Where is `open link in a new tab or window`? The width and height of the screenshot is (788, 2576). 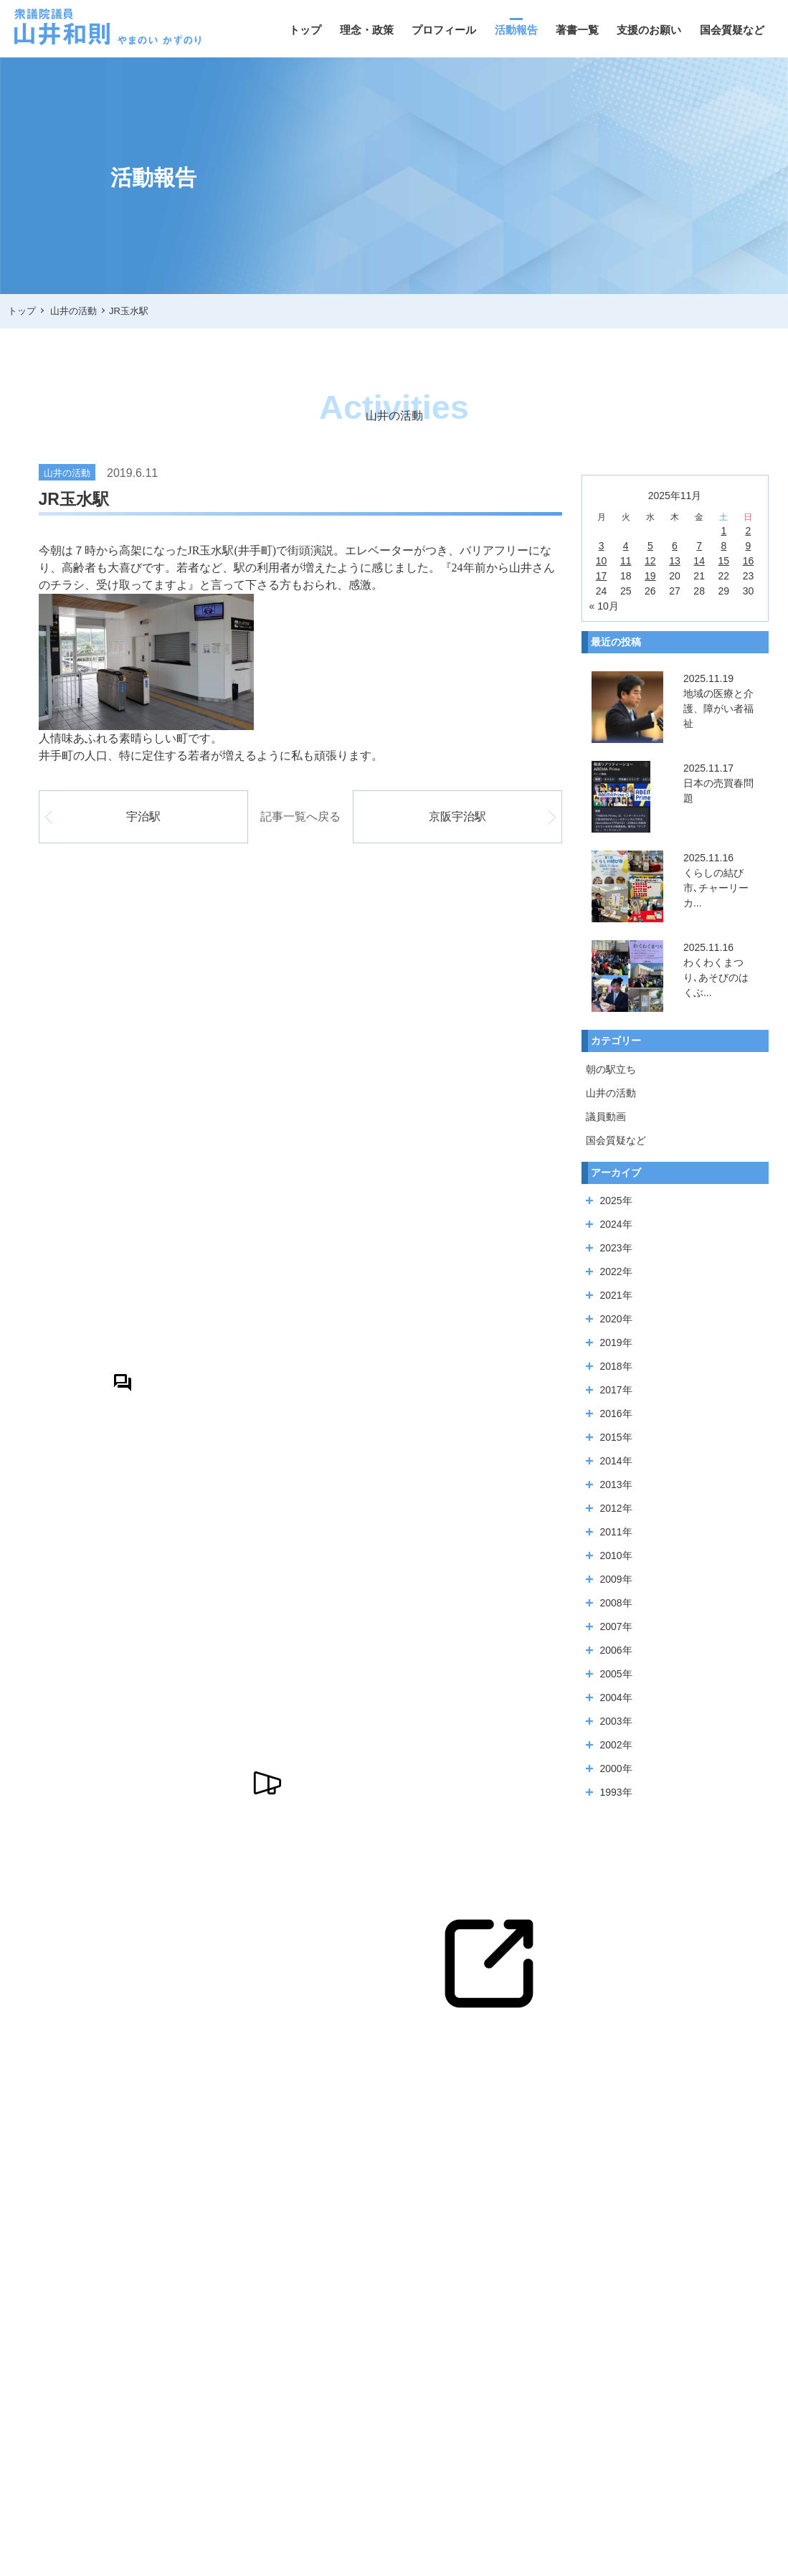 open link in a new tab or window is located at coordinates (489, 1964).